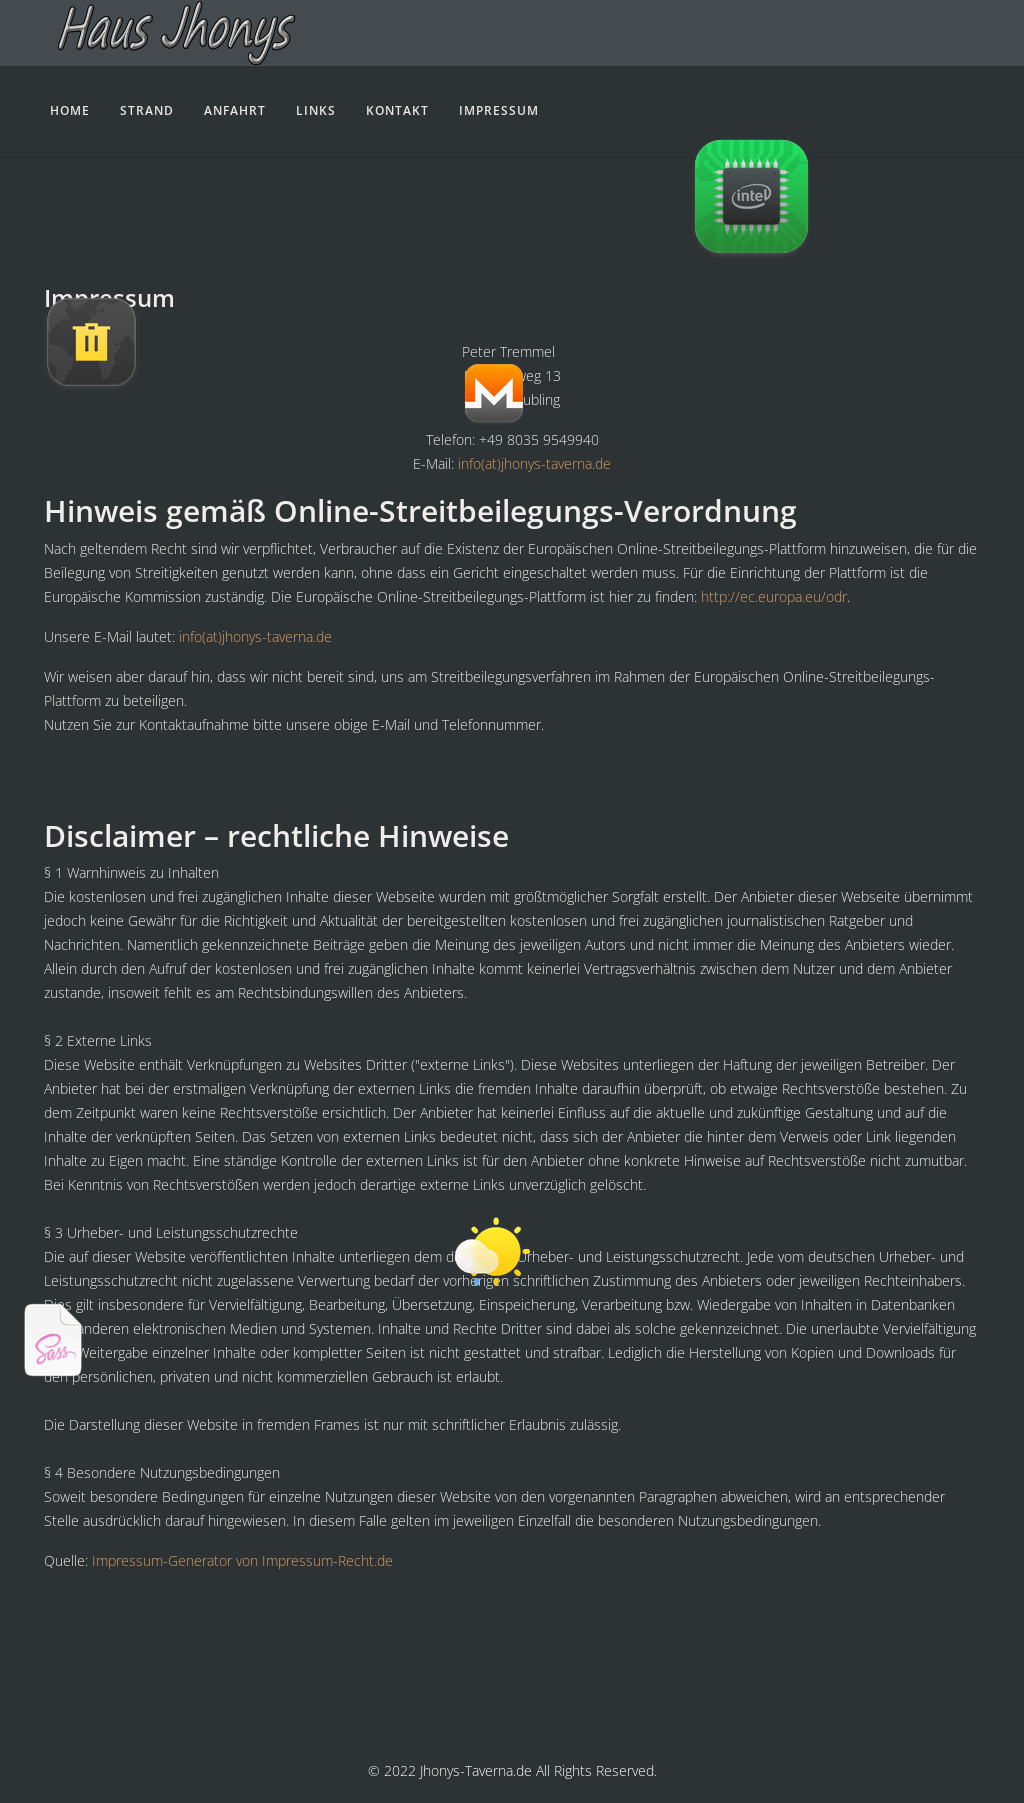 This screenshot has height=1803, width=1024. Describe the element at coordinates (751, 196) in the screenshot. I see `open hardware information utility` at that location.